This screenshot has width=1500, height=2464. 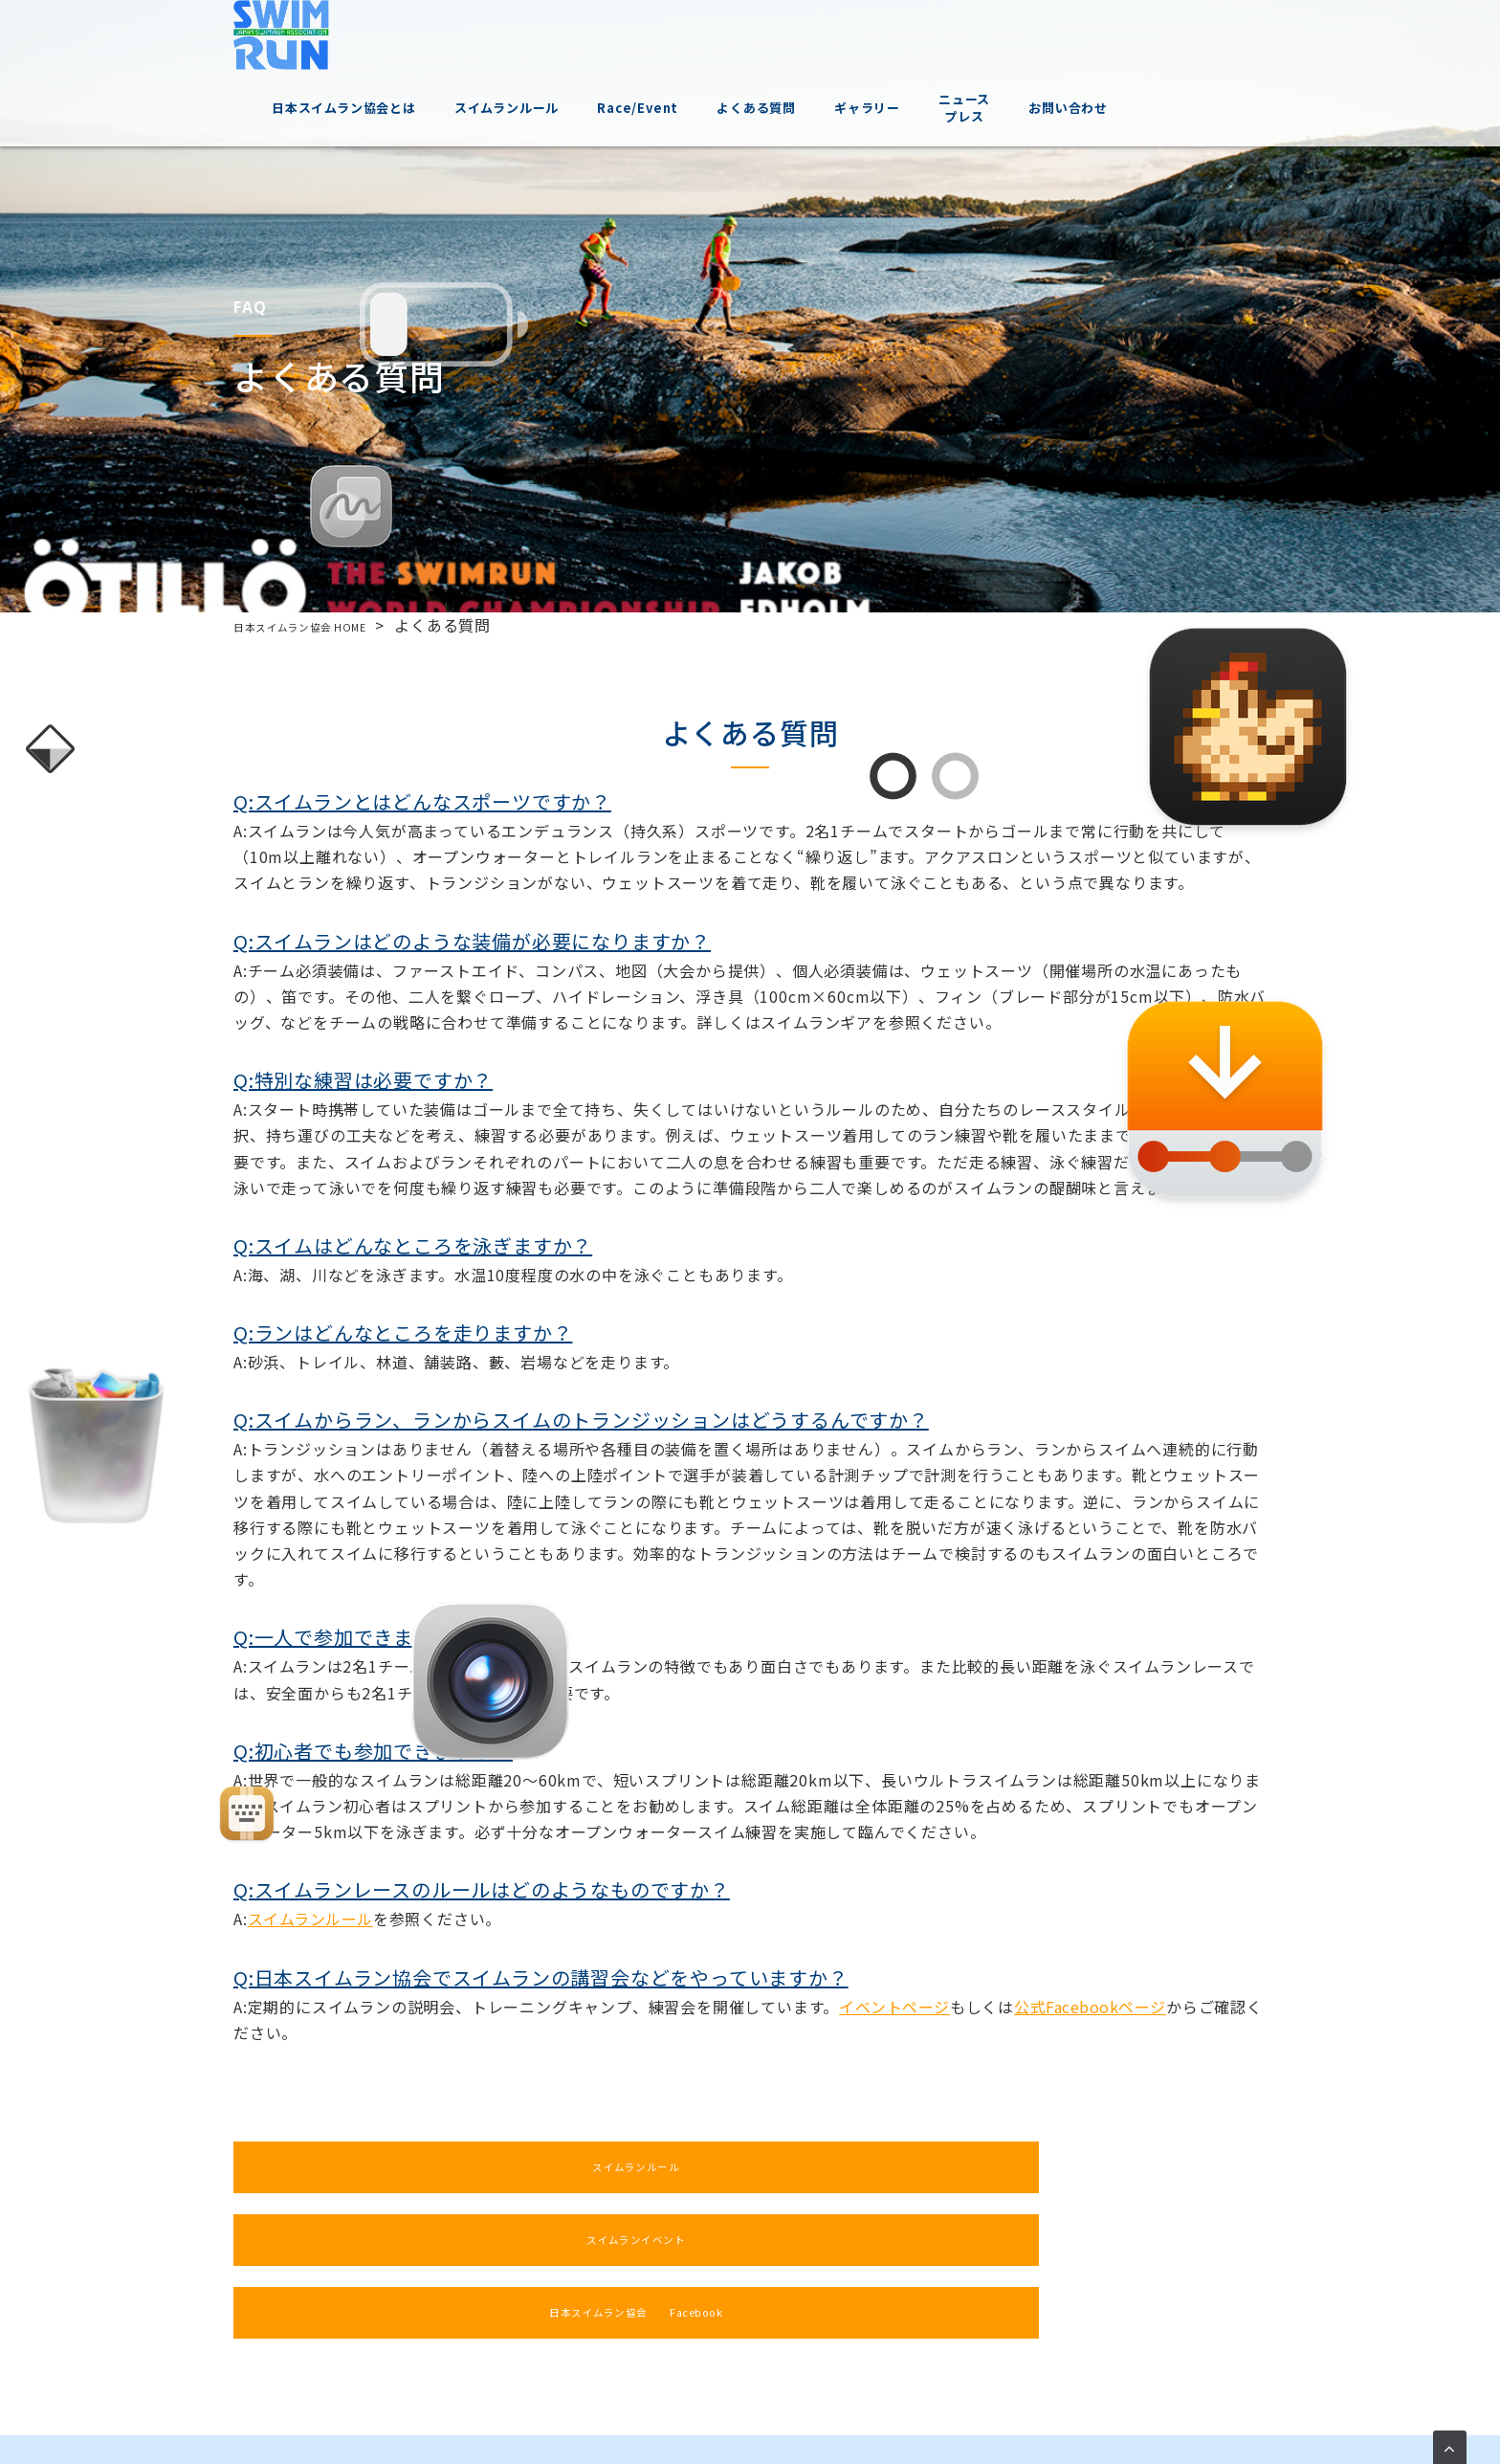 I want to click on indicates battery is at 20% charge, so click(x=444, y=324).